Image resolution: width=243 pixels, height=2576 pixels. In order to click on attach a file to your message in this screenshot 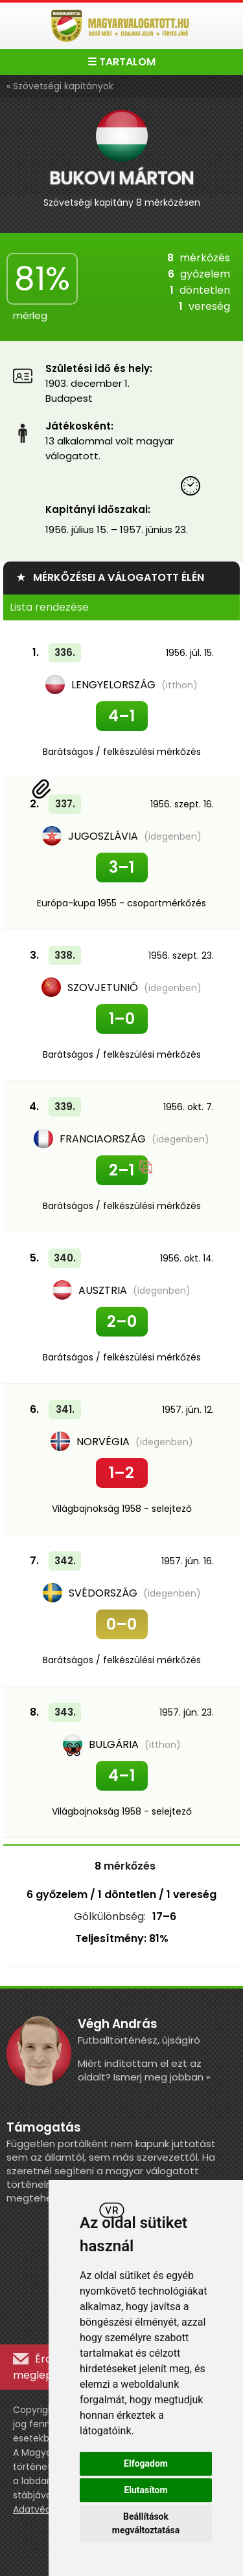, I will do `click(41, 789)`.